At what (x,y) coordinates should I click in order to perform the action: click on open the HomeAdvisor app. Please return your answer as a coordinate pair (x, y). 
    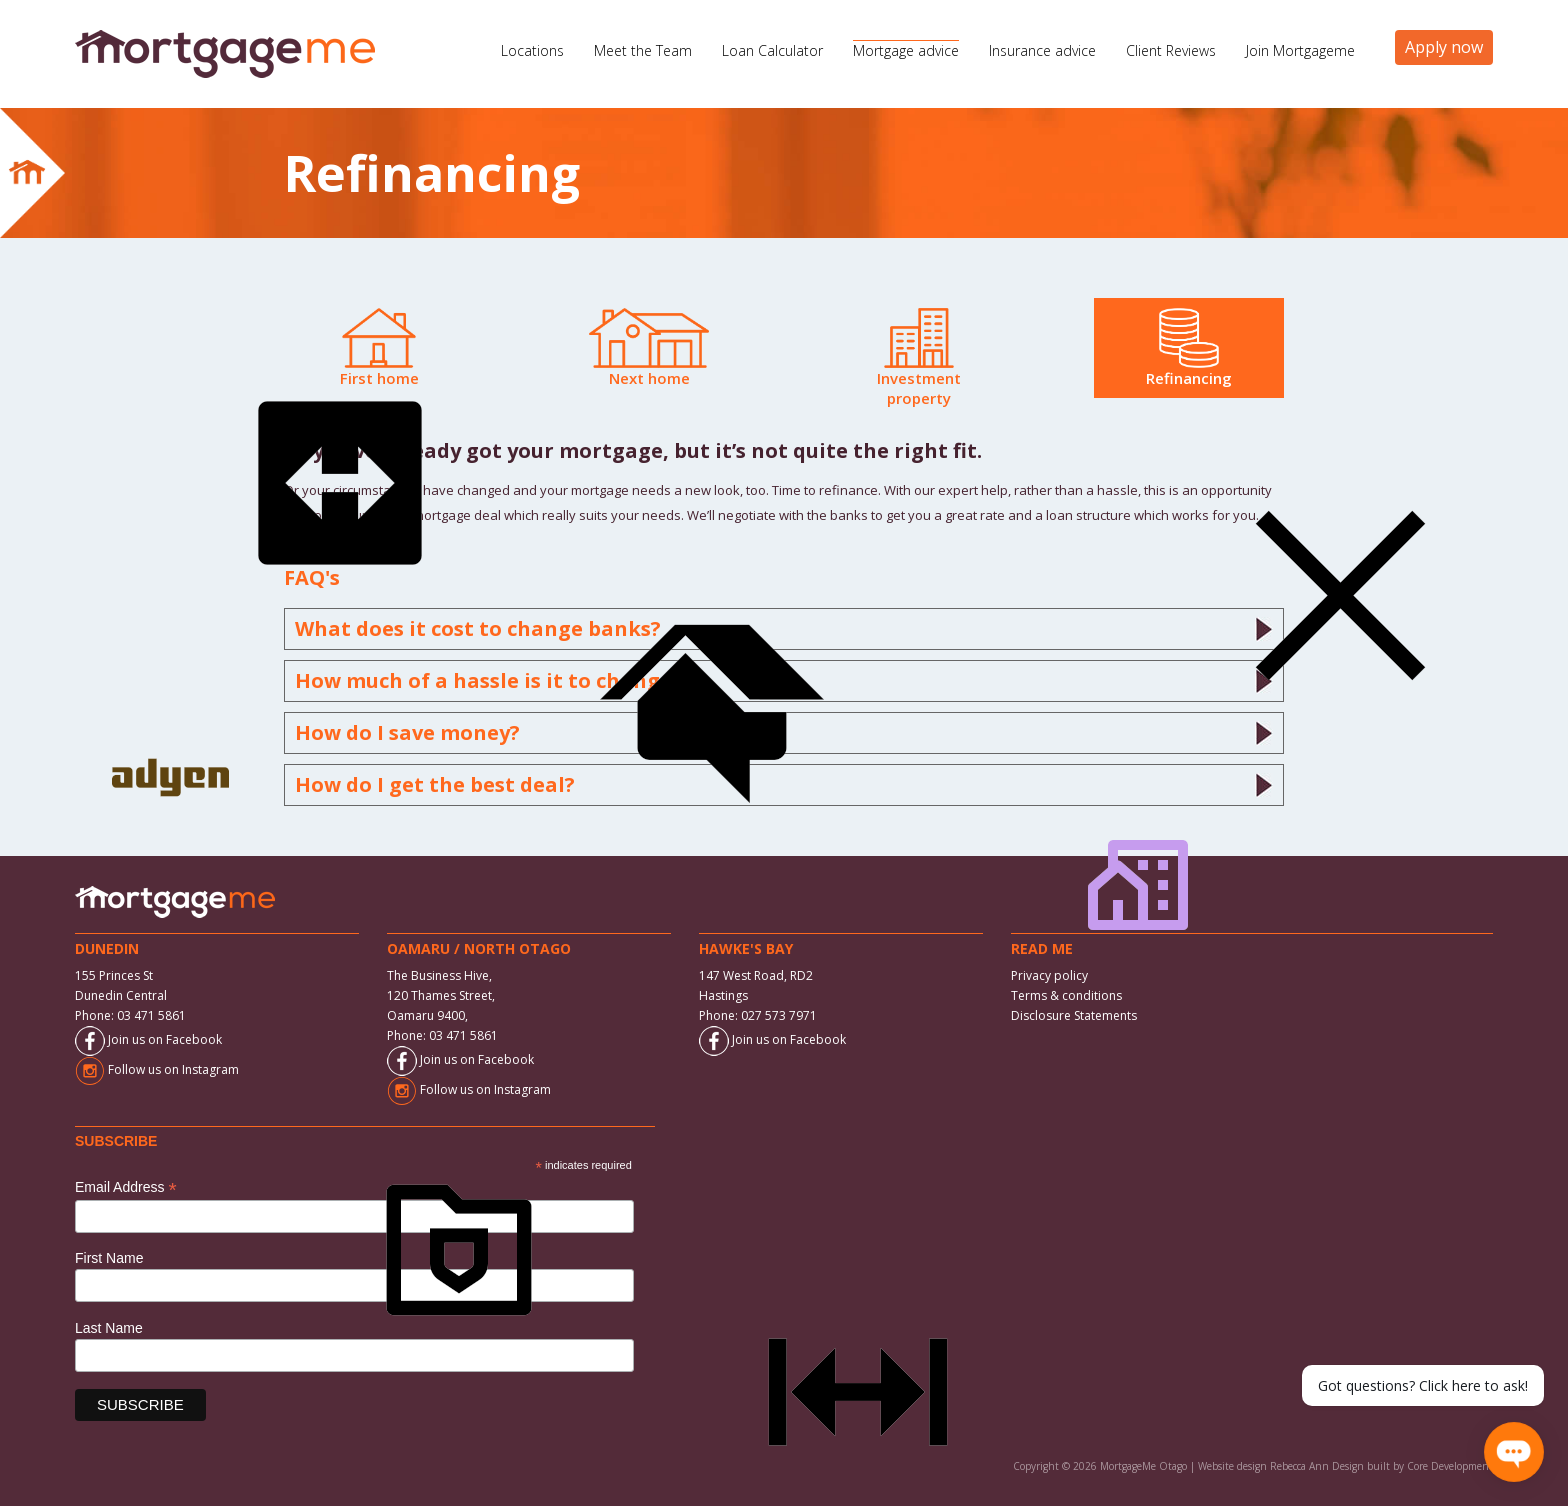
    Looking at the image, I should click on (712, 714).